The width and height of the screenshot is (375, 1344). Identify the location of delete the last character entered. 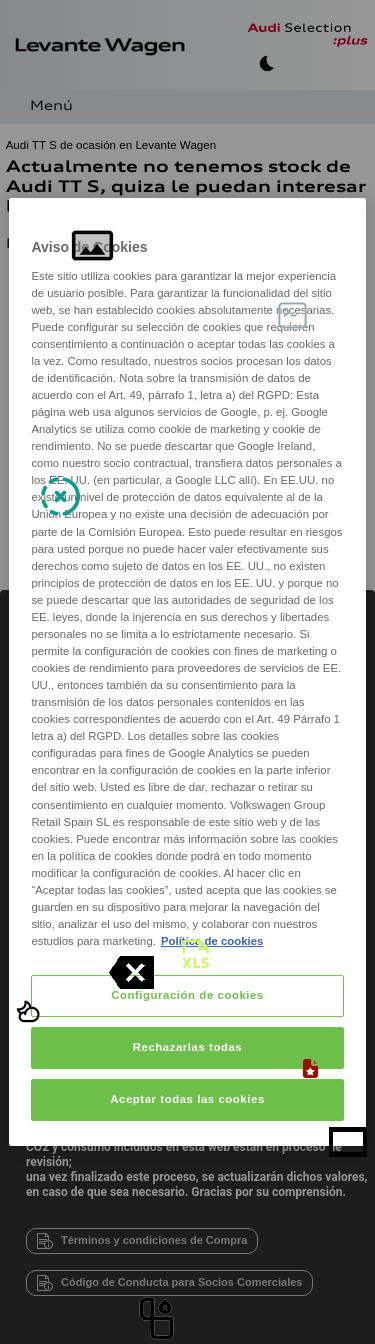
(131, 972).